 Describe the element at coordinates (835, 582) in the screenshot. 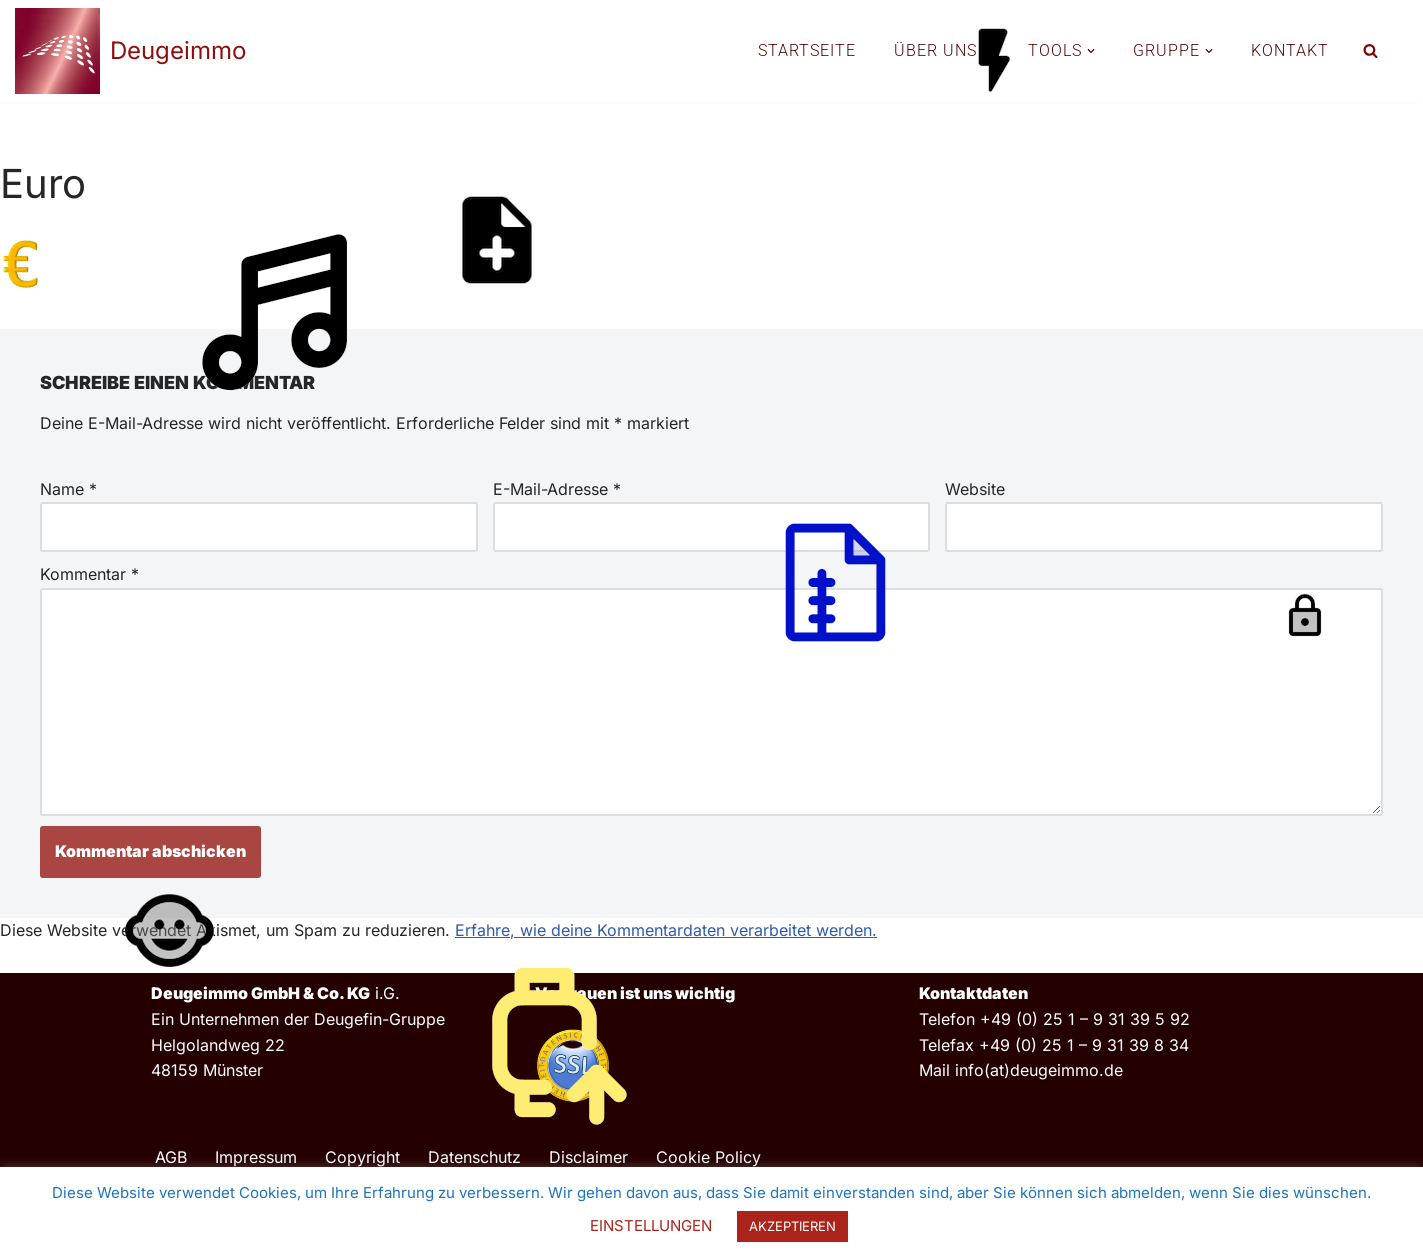

I see `access compressed or archived files` at that location.